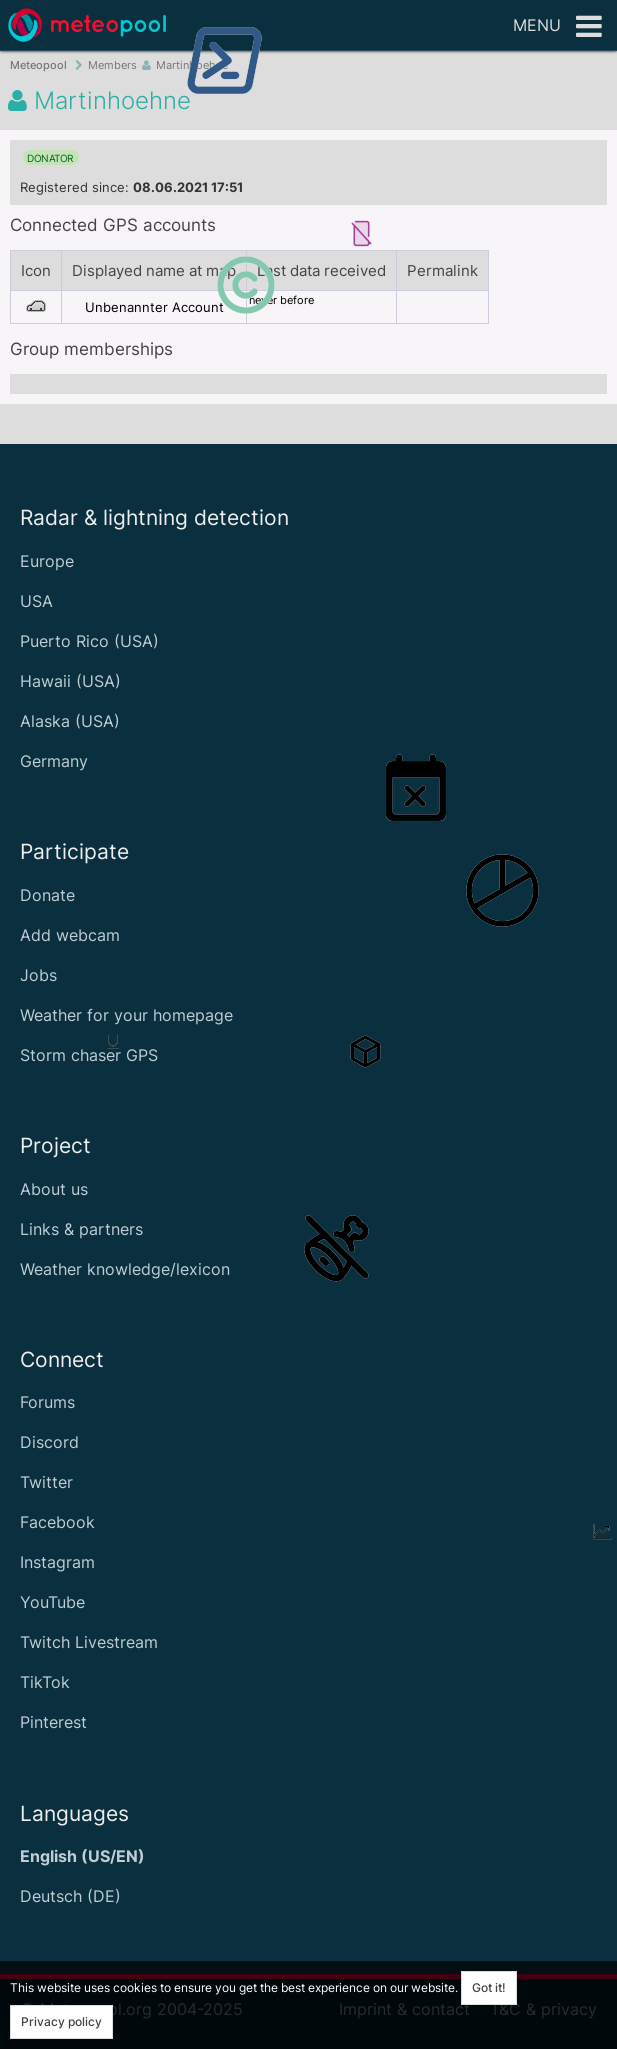 The width and height of the screenshot is (617, 2049). I want to click on a cancelled or unavailable calendar event, so click(416, 791).